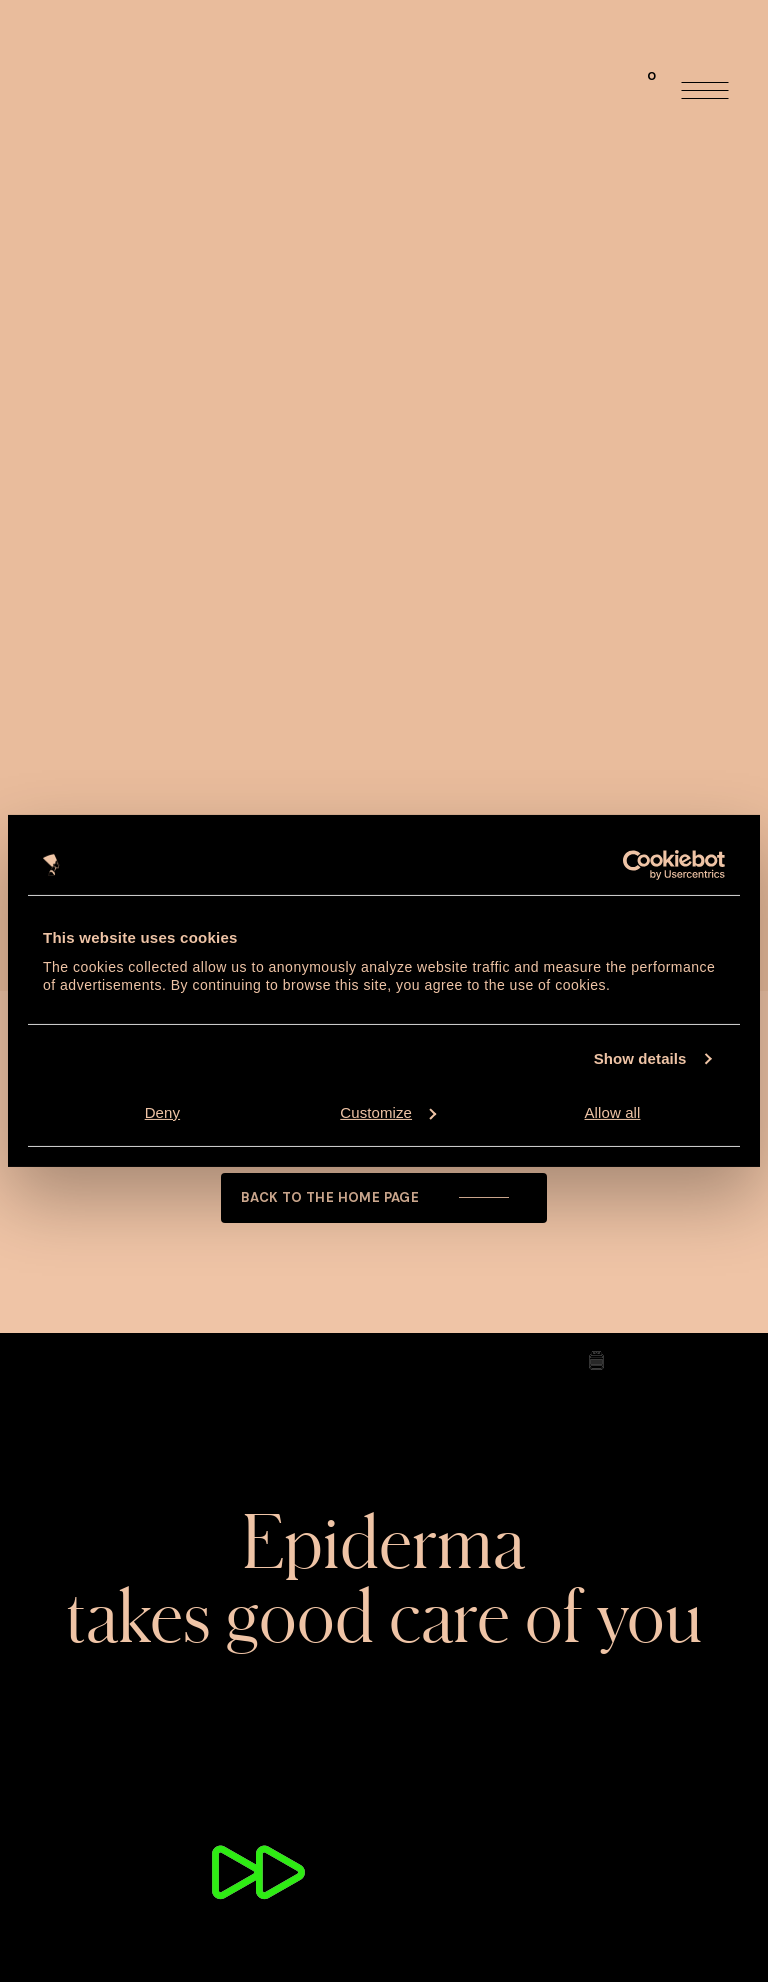 This screenshot has width=768, height=1982. I want to click on view product or ingredient details, so click(596, 1360).